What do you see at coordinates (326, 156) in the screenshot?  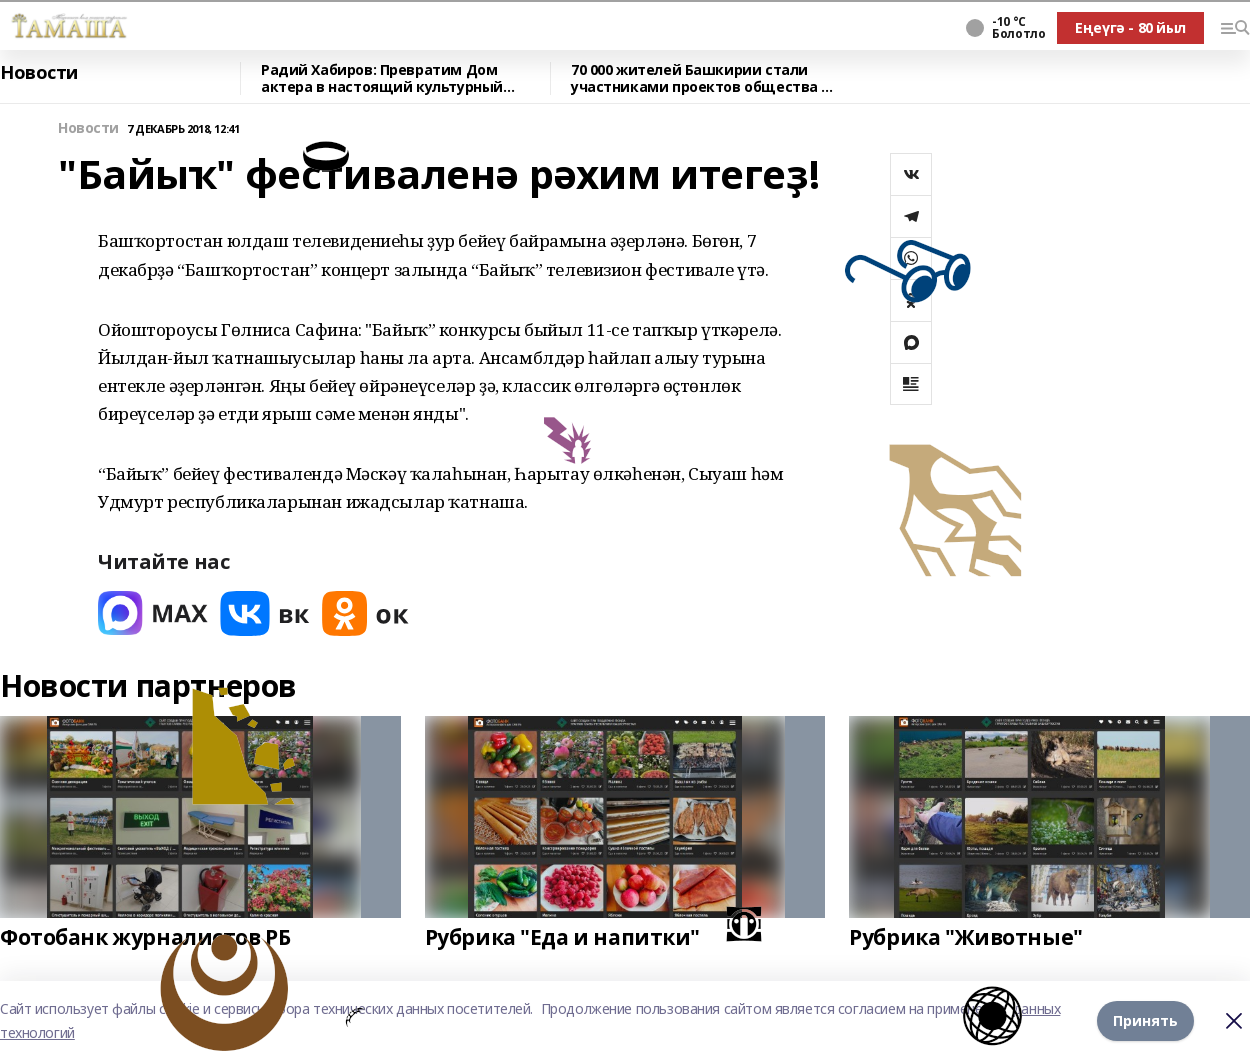 I see `equip a ring item to your character` at bounding box center [326, 156].